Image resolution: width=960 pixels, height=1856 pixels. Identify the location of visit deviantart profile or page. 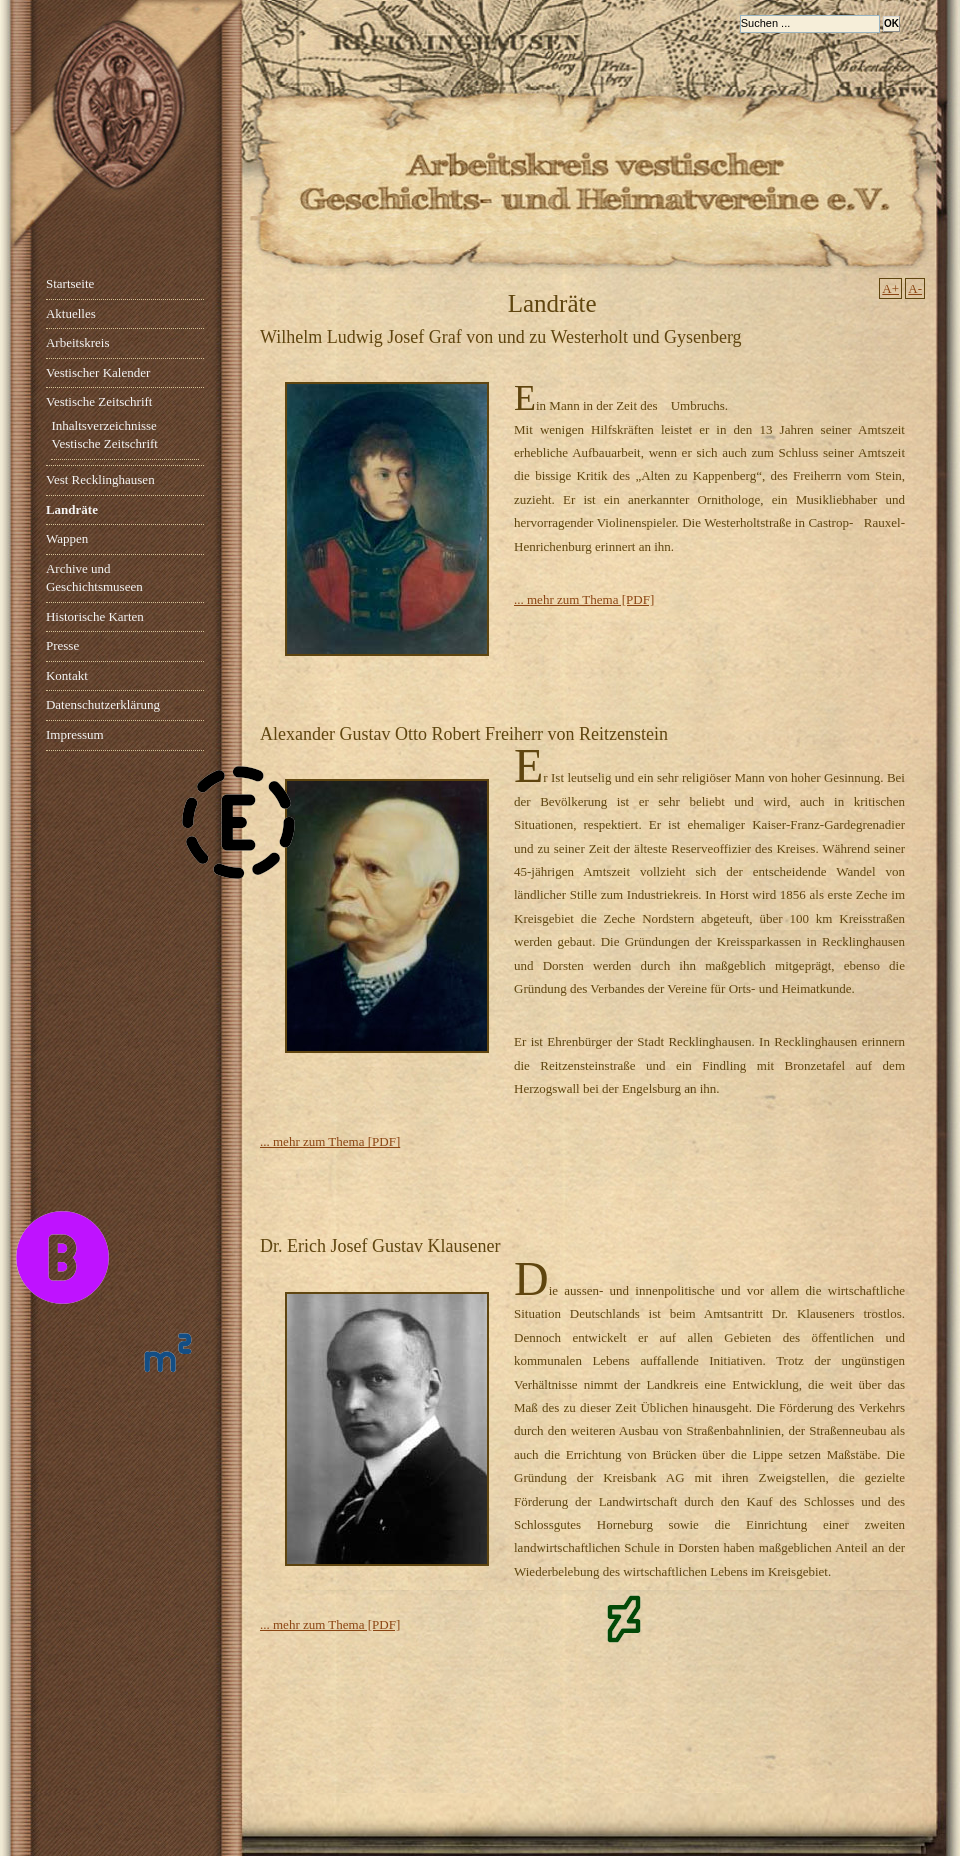
(624, 1619).